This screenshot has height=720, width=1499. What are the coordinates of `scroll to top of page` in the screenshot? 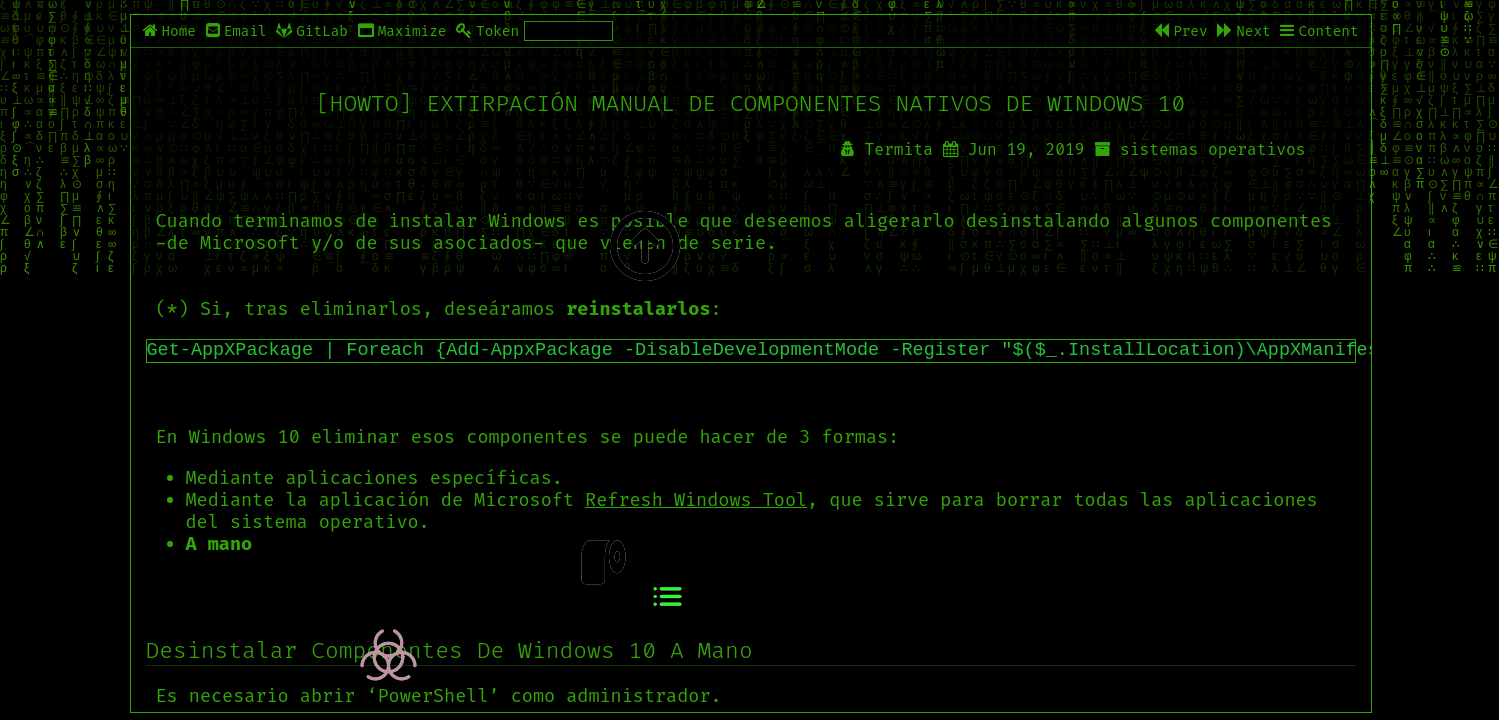 It's located at (645, 246).